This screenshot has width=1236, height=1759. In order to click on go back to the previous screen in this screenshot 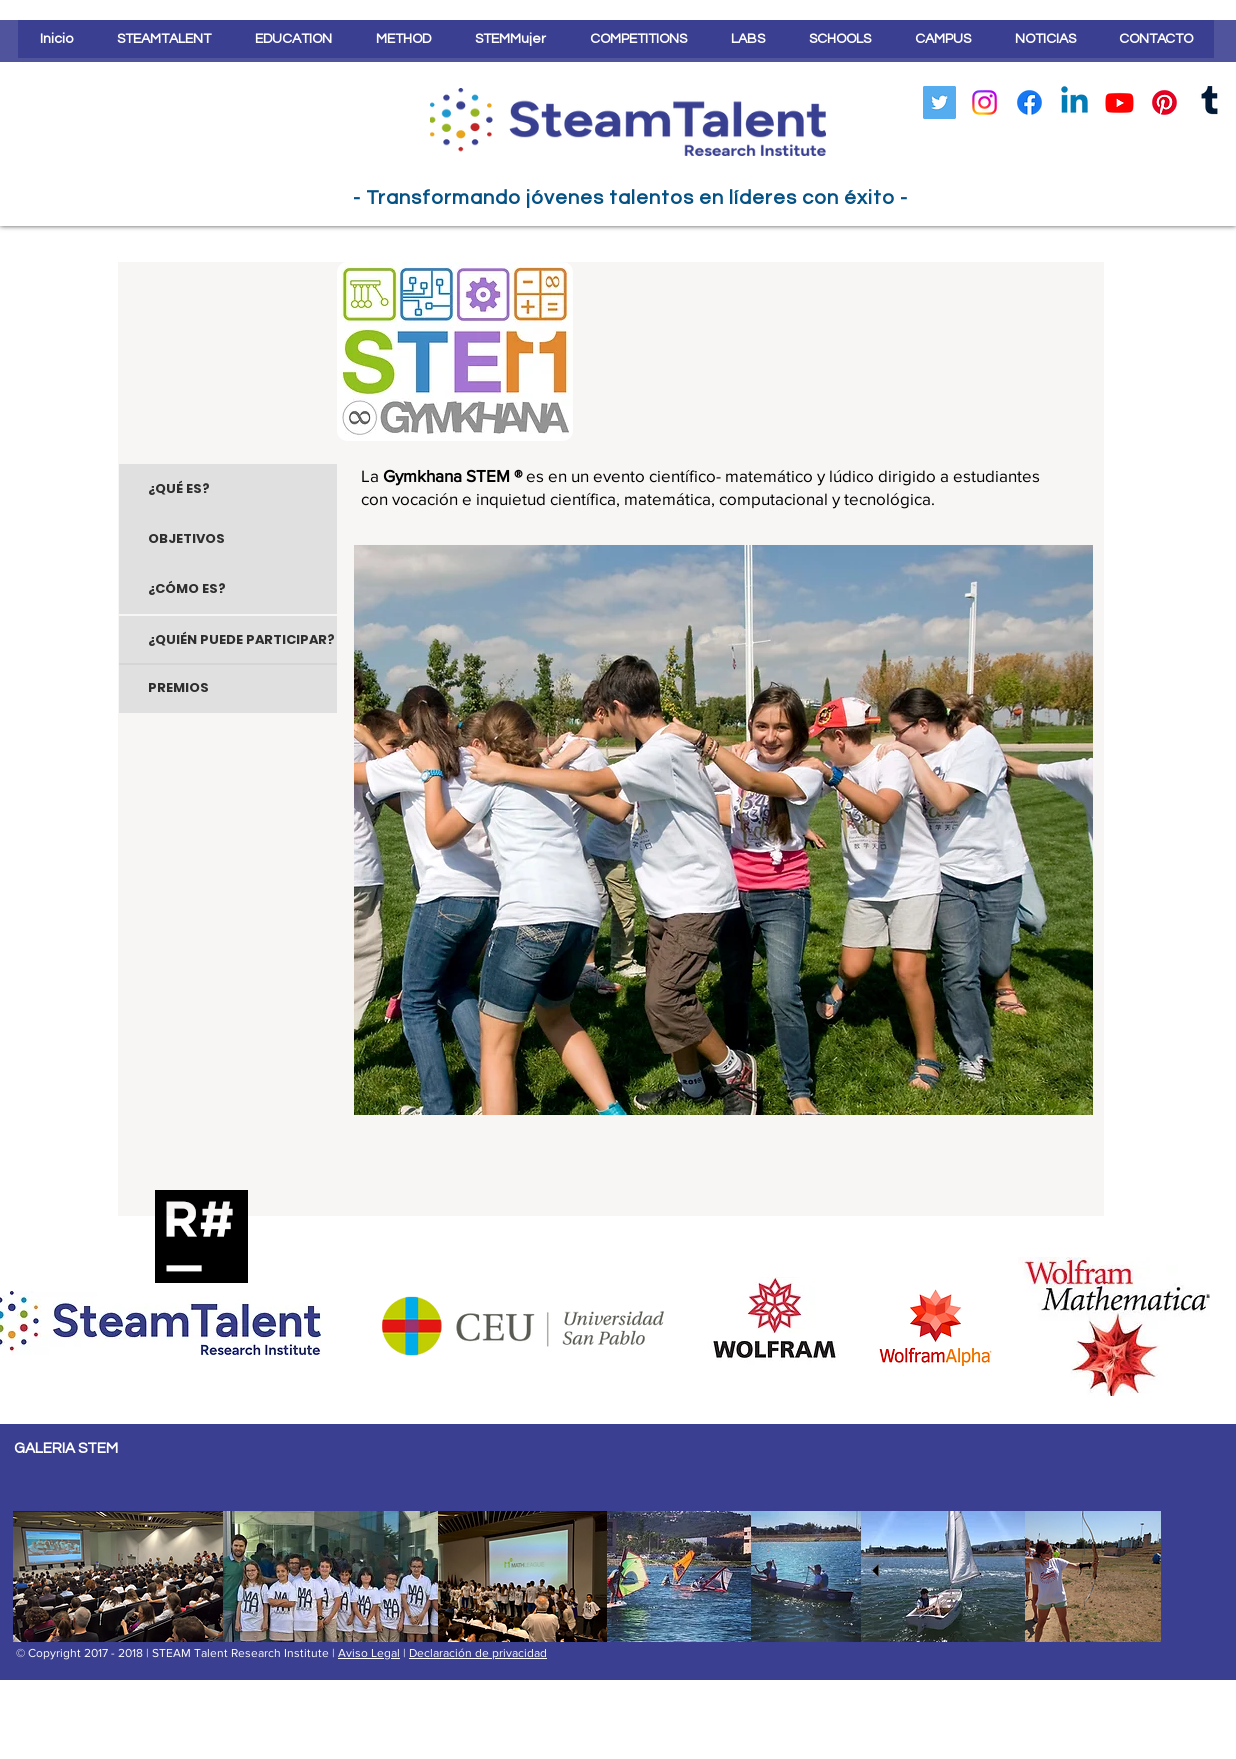, I will do `click(876, 1570)`.